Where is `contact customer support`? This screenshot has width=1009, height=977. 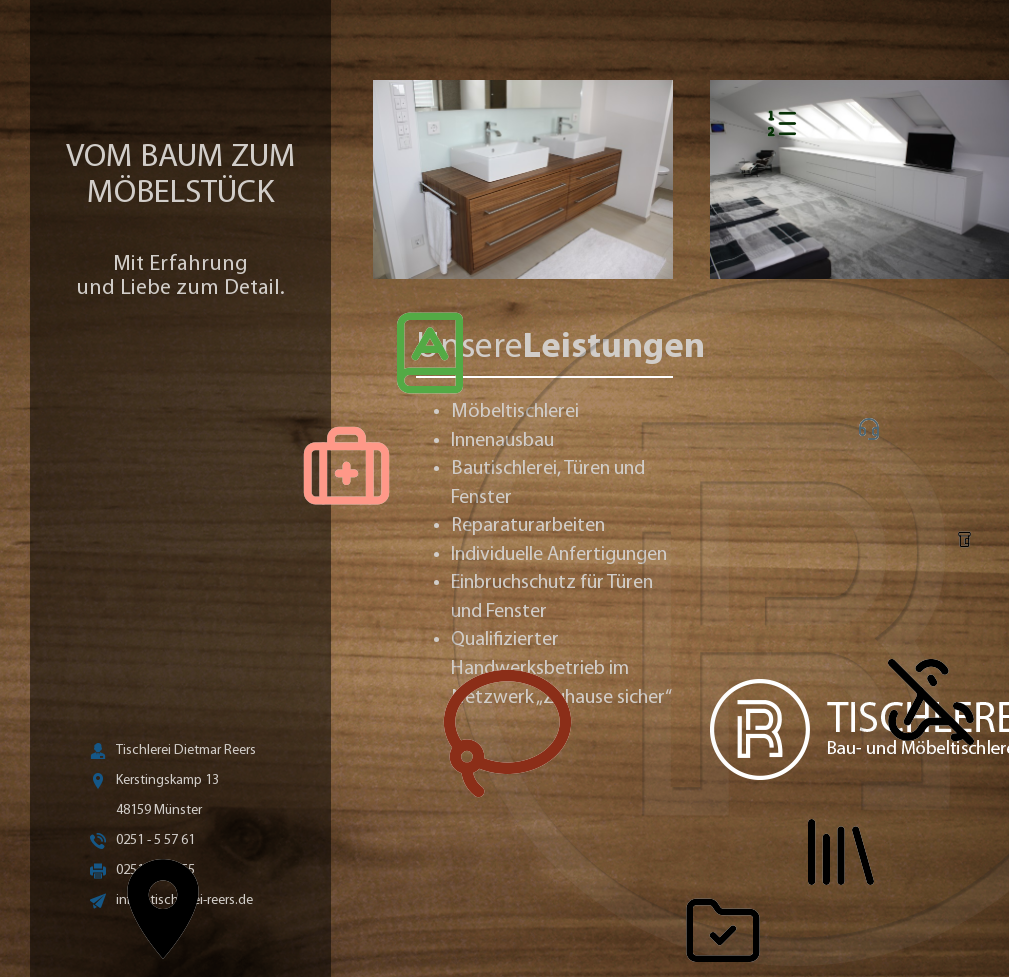 contact customer support is located at coordinates (869, 429).